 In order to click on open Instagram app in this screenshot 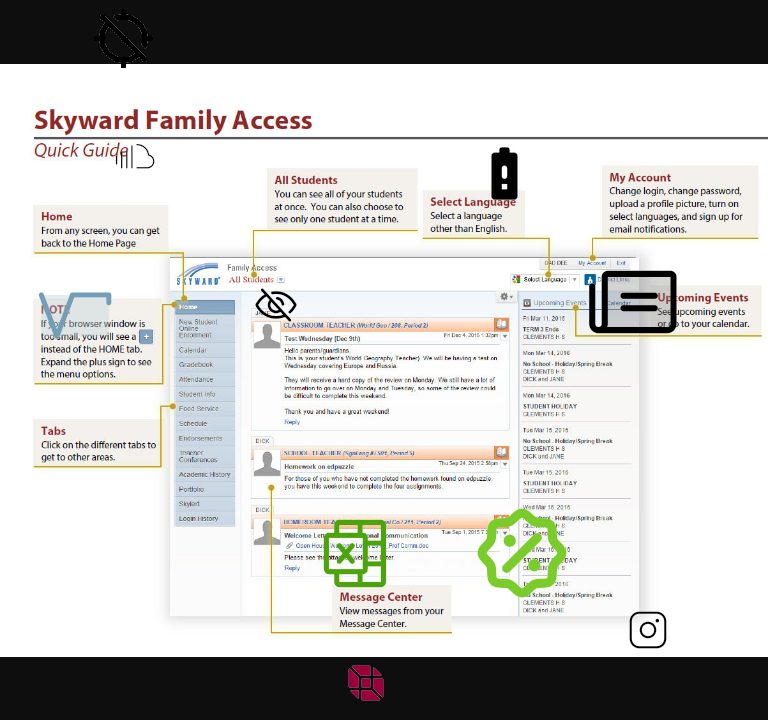, I will do `click(648, 630)`.